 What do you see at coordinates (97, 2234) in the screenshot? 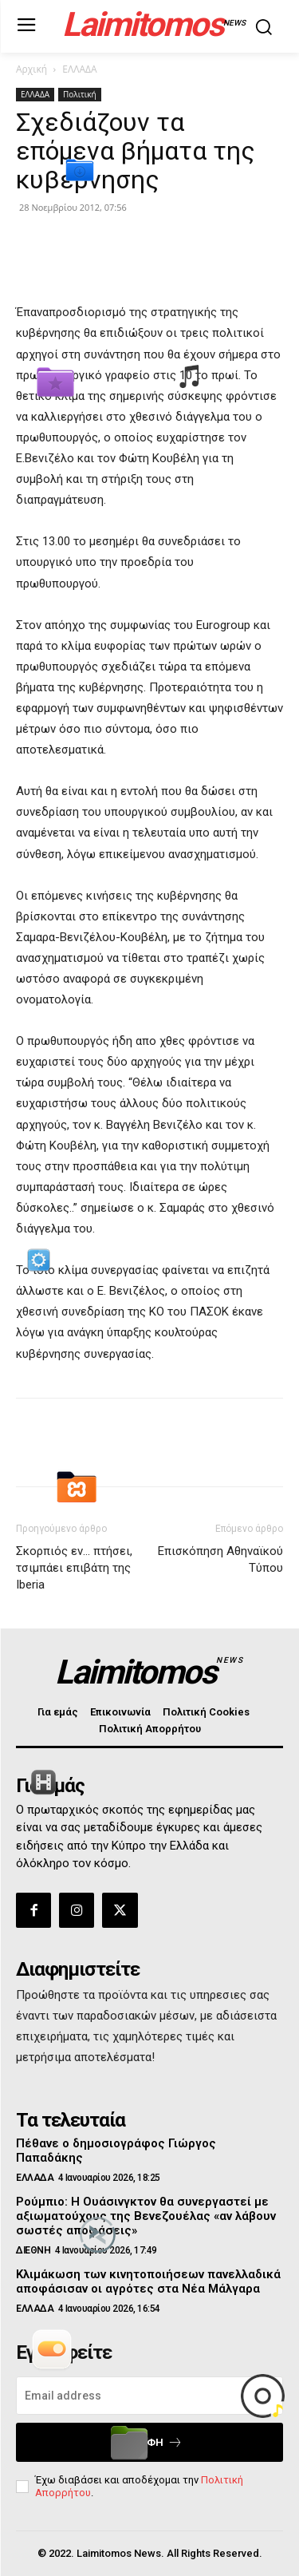
I see `open remmina remote desktop client` at bounding box center [97, 2234].